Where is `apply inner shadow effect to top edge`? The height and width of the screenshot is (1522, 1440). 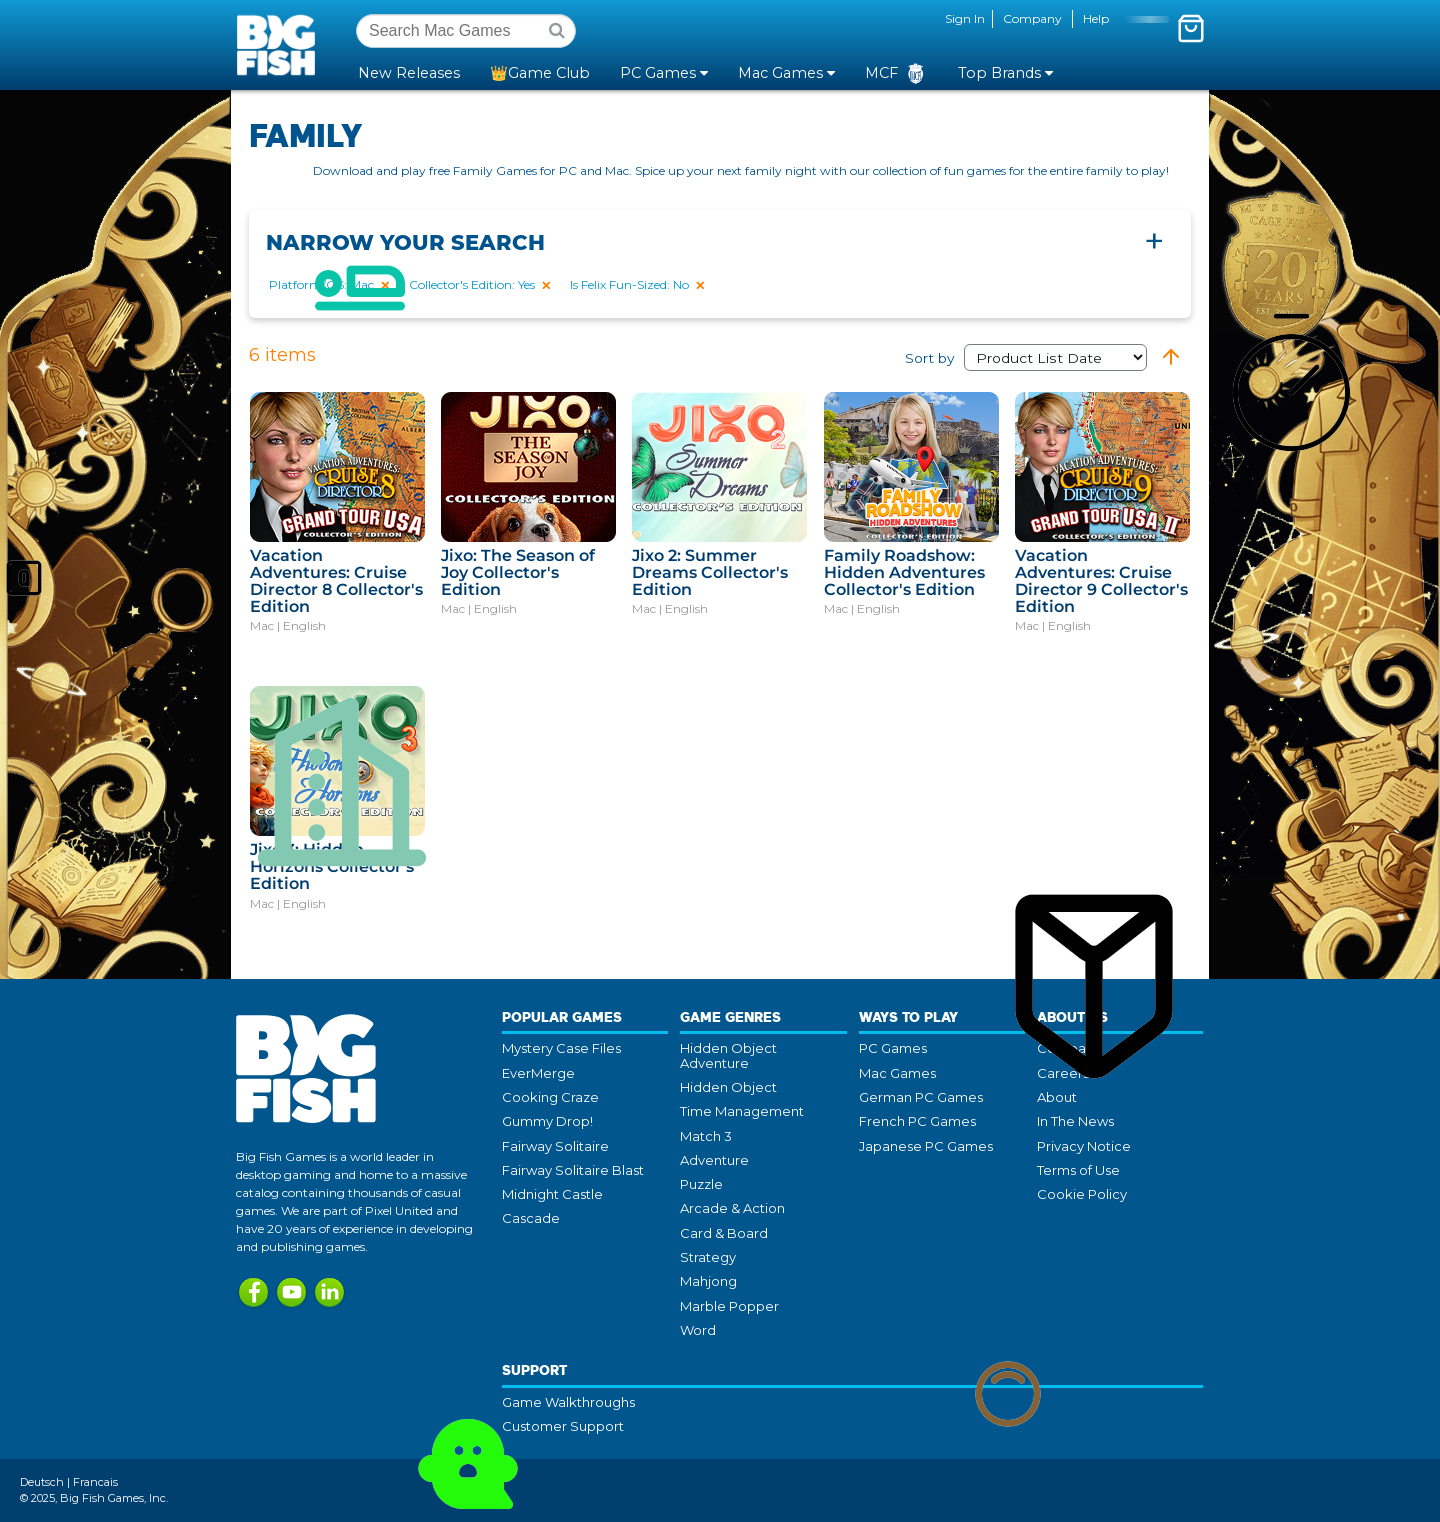
apply inner shadow effect to top edge is located at coordinates (1008, 1394).